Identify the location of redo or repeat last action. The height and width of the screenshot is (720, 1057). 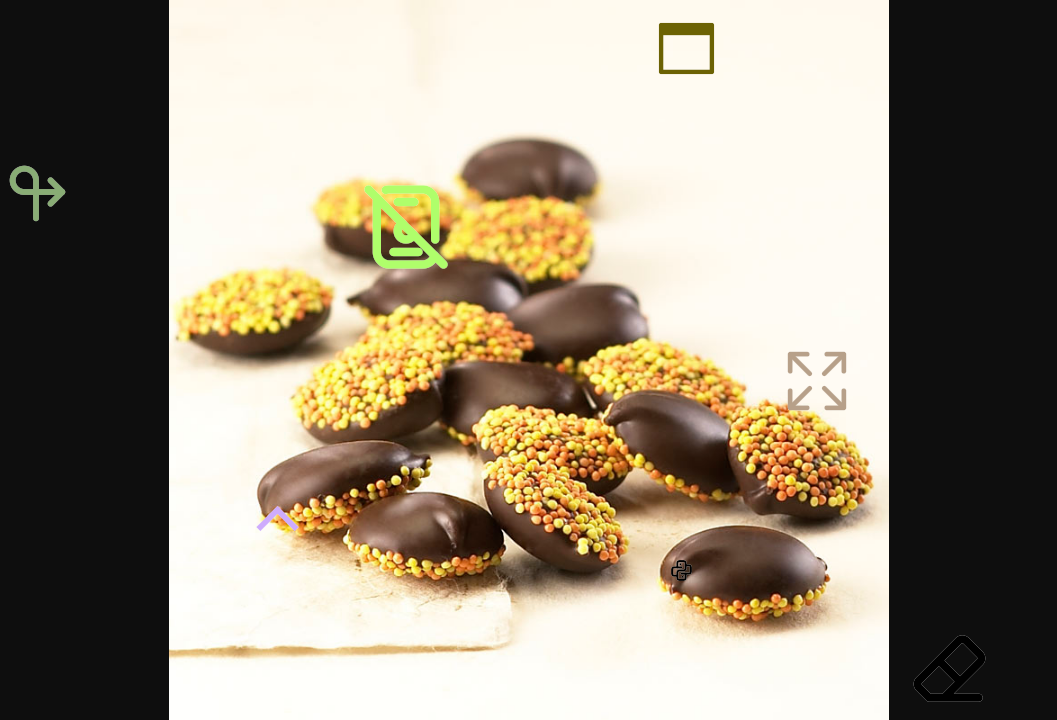
(36, 192).